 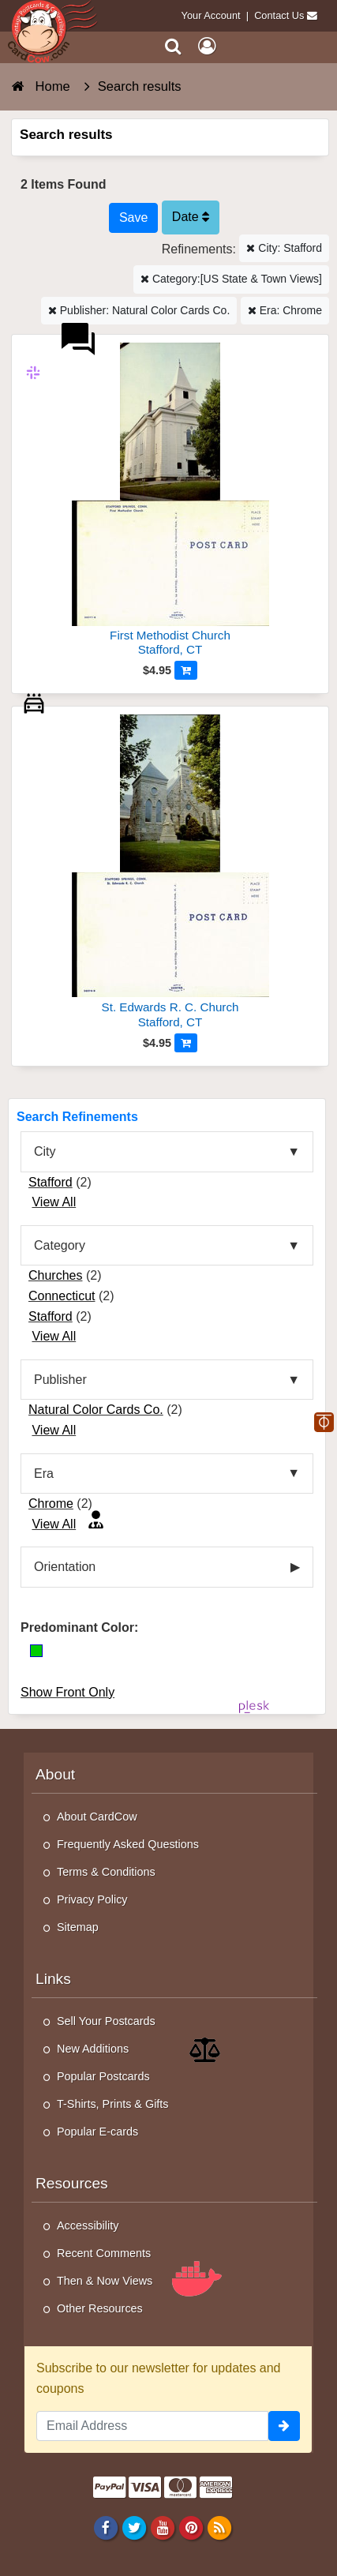 What do you see at coordinates (34, 703) in the screenshot?
I see `find nearby car wash locations` at bounding box center [34, 703].